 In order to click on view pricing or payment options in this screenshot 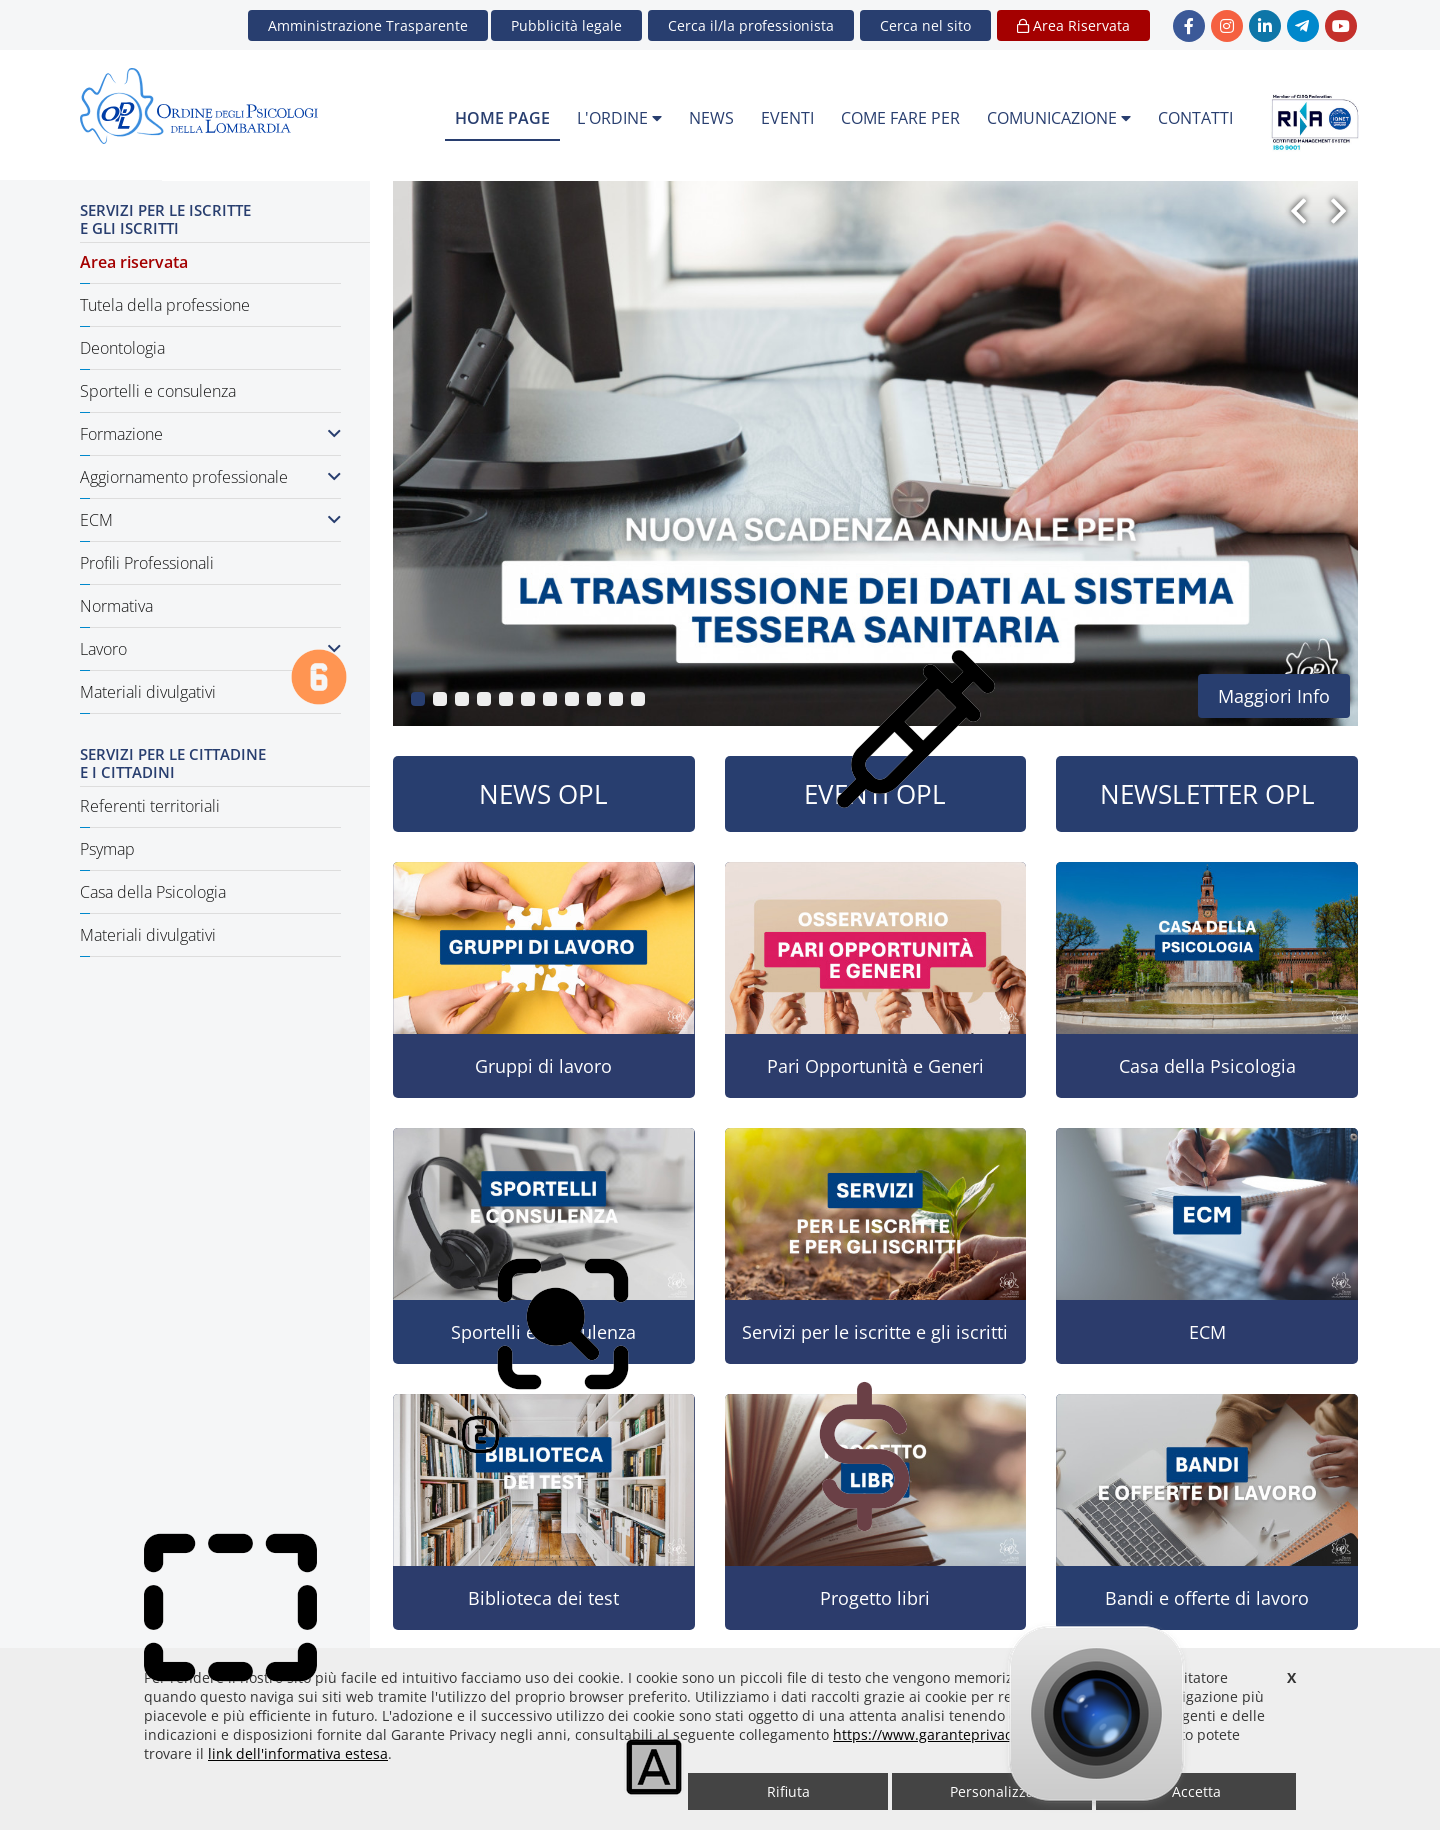, I will do `click(864, 1456)`.